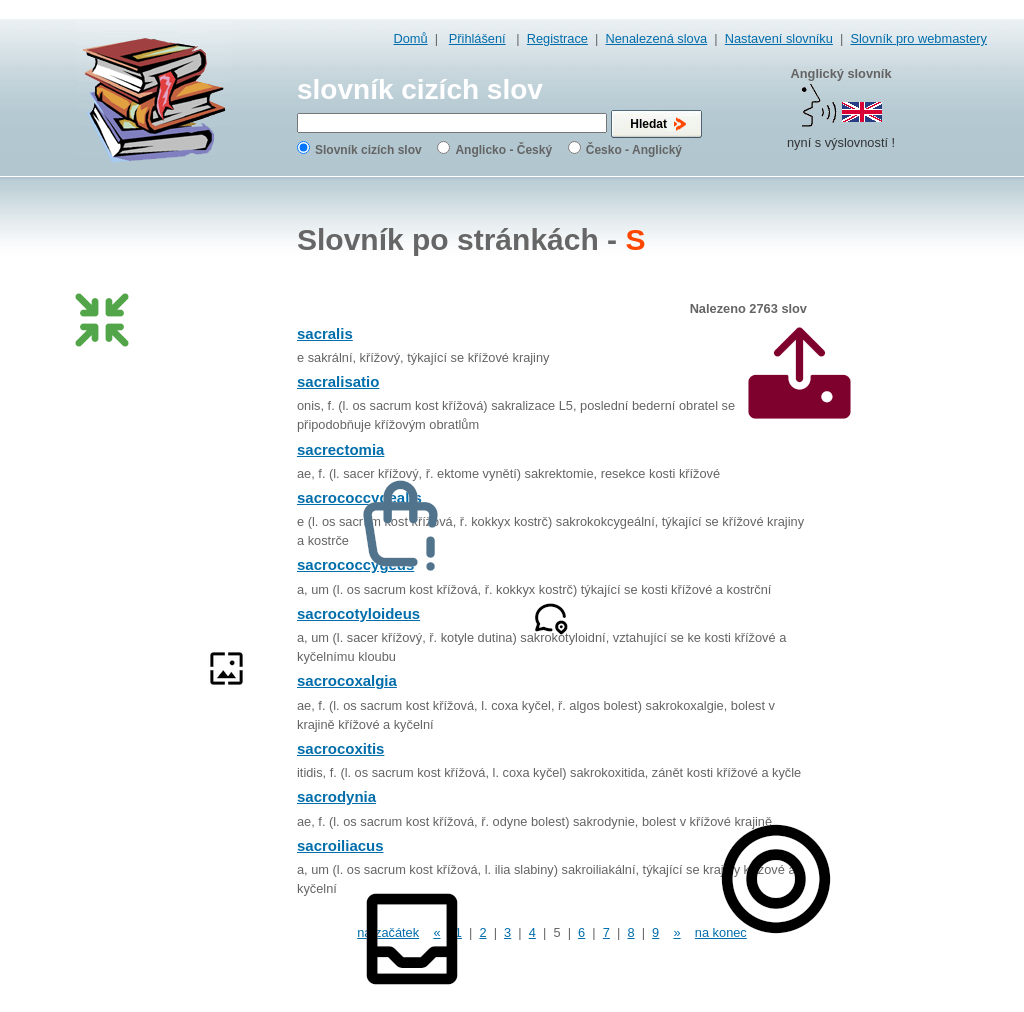 This screenshot has height=1012, width=1024. I want to click on pin a conversation to a location, so click(550, 617).